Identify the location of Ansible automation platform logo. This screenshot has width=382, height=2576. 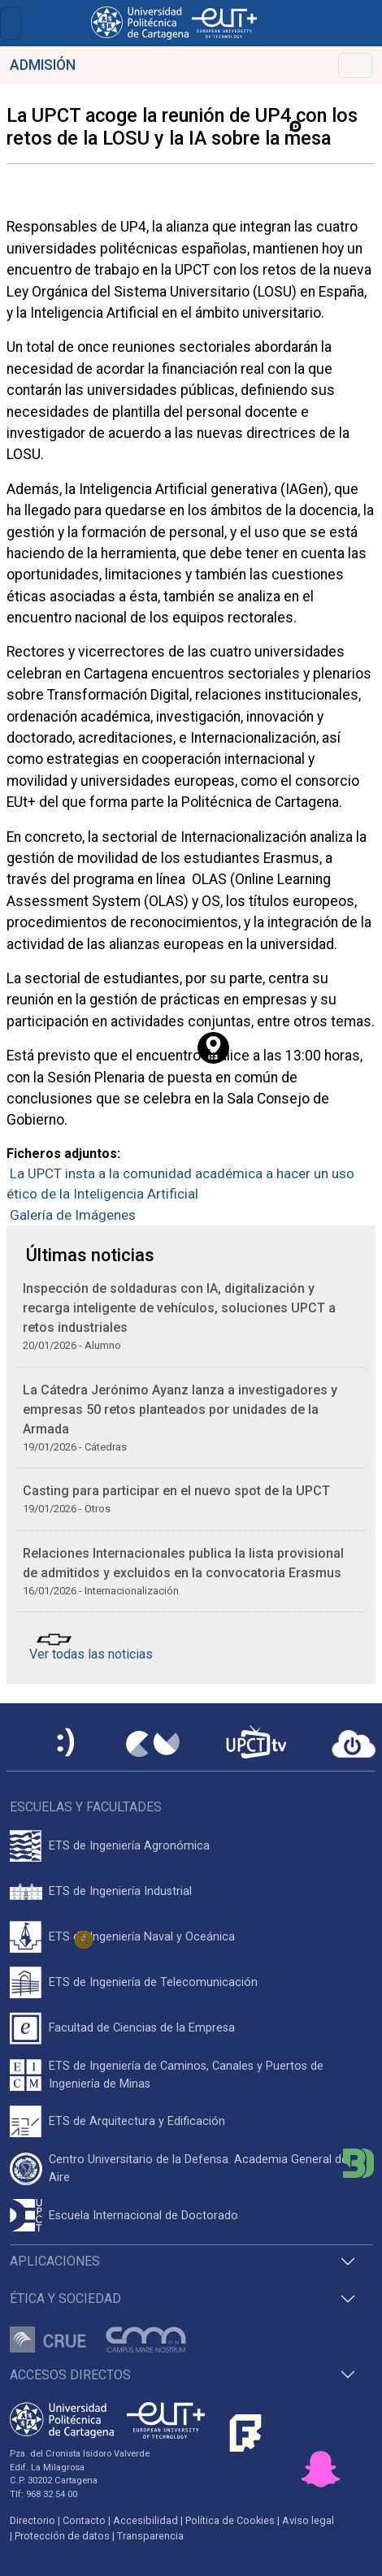
(84, 1940).